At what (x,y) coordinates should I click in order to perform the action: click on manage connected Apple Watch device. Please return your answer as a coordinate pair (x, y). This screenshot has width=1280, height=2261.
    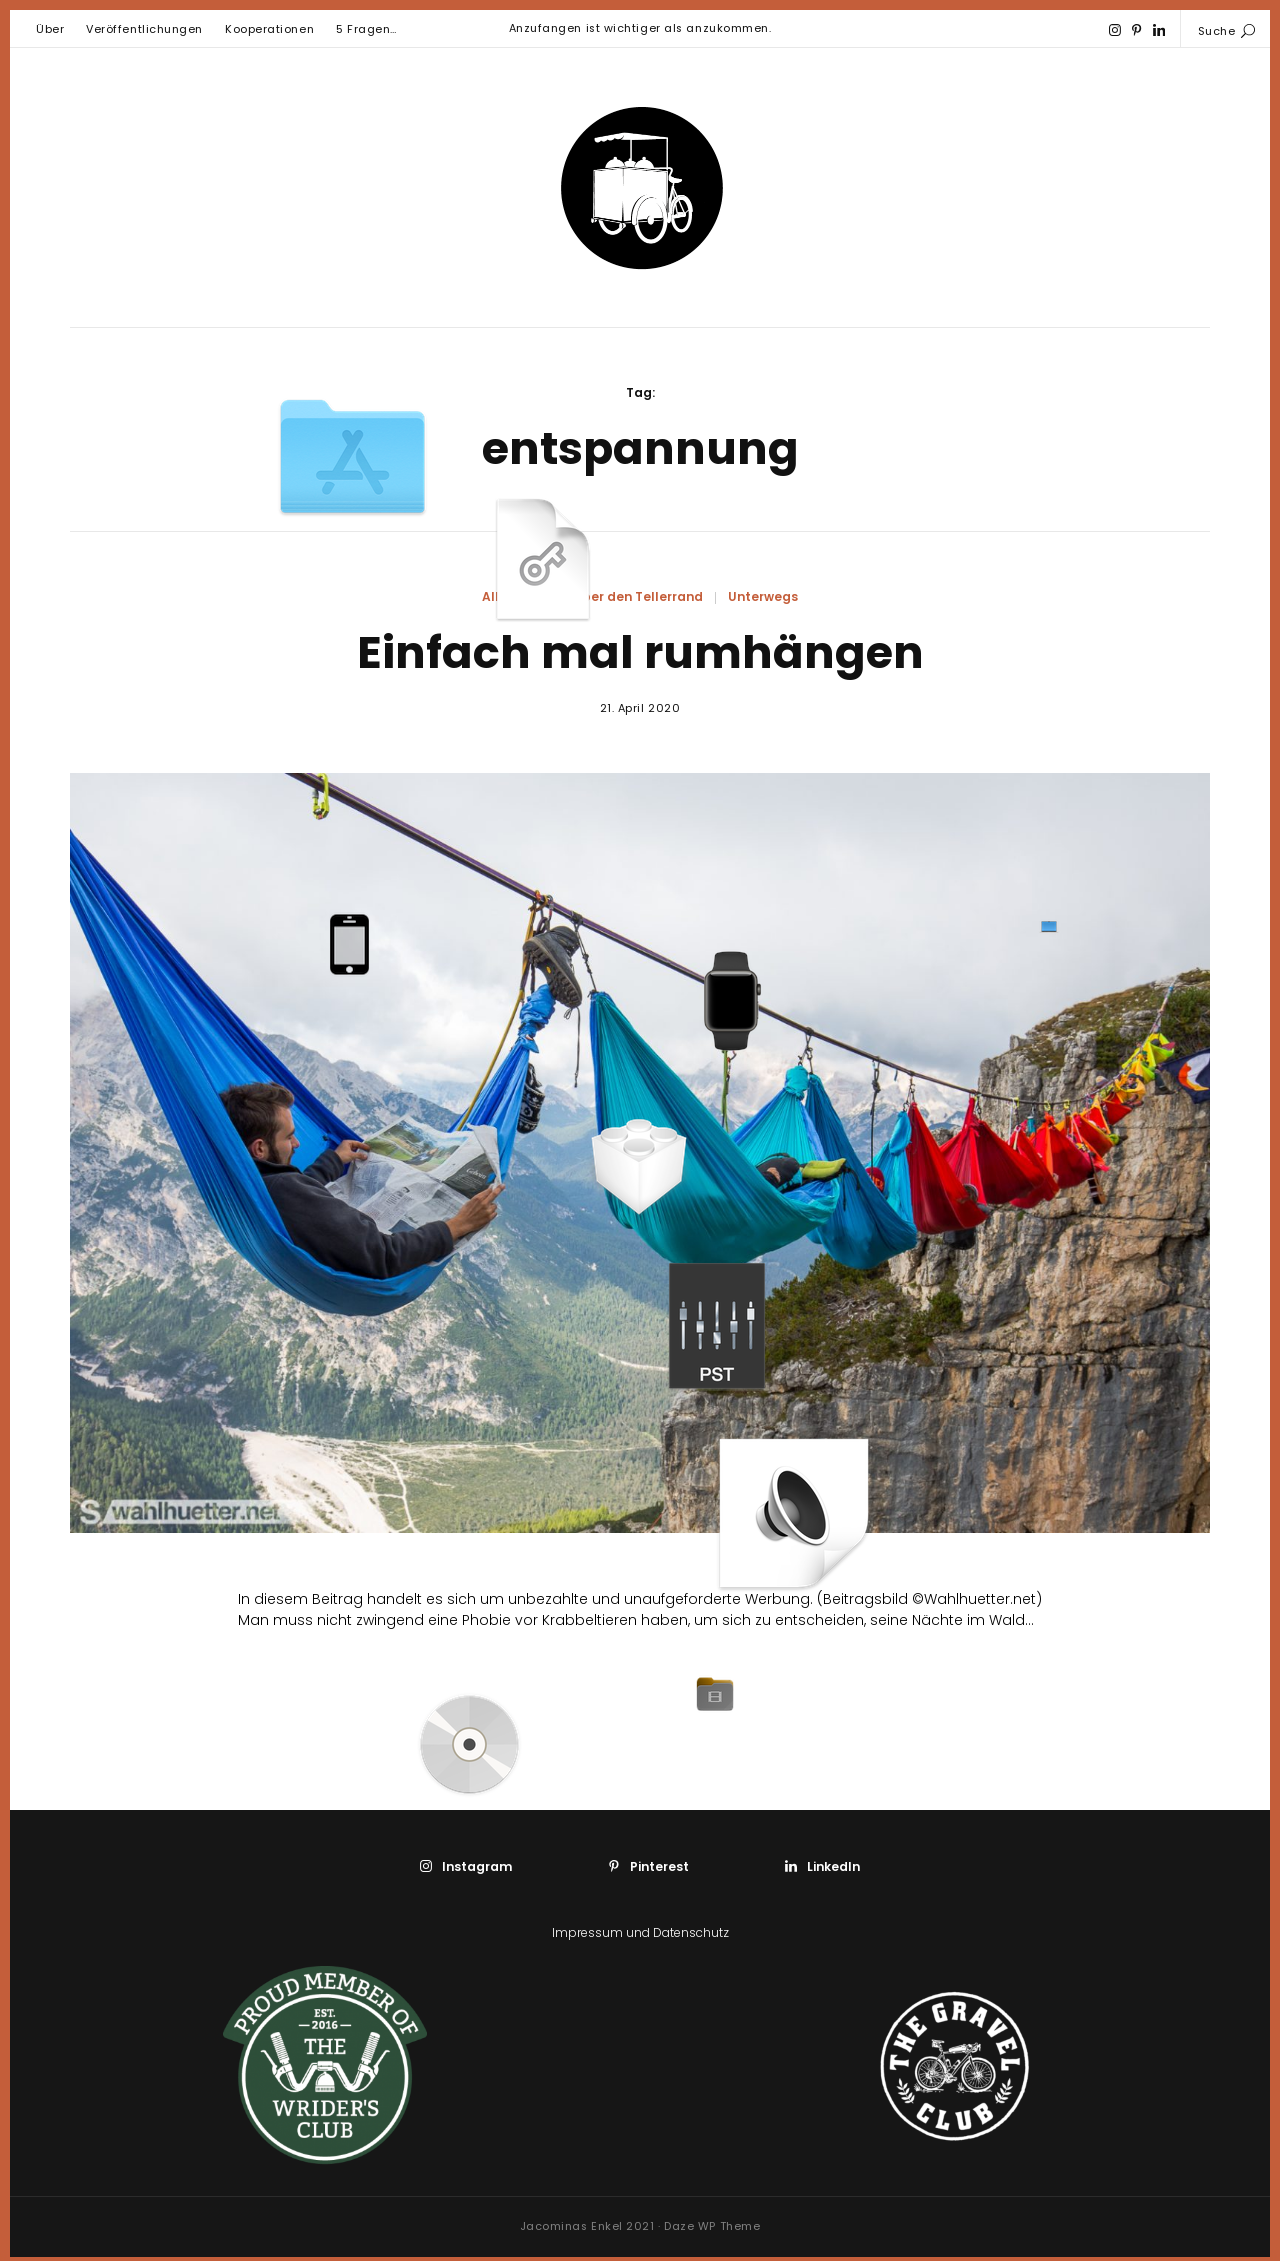
    Looking at the image, I should click on (731, 1001).